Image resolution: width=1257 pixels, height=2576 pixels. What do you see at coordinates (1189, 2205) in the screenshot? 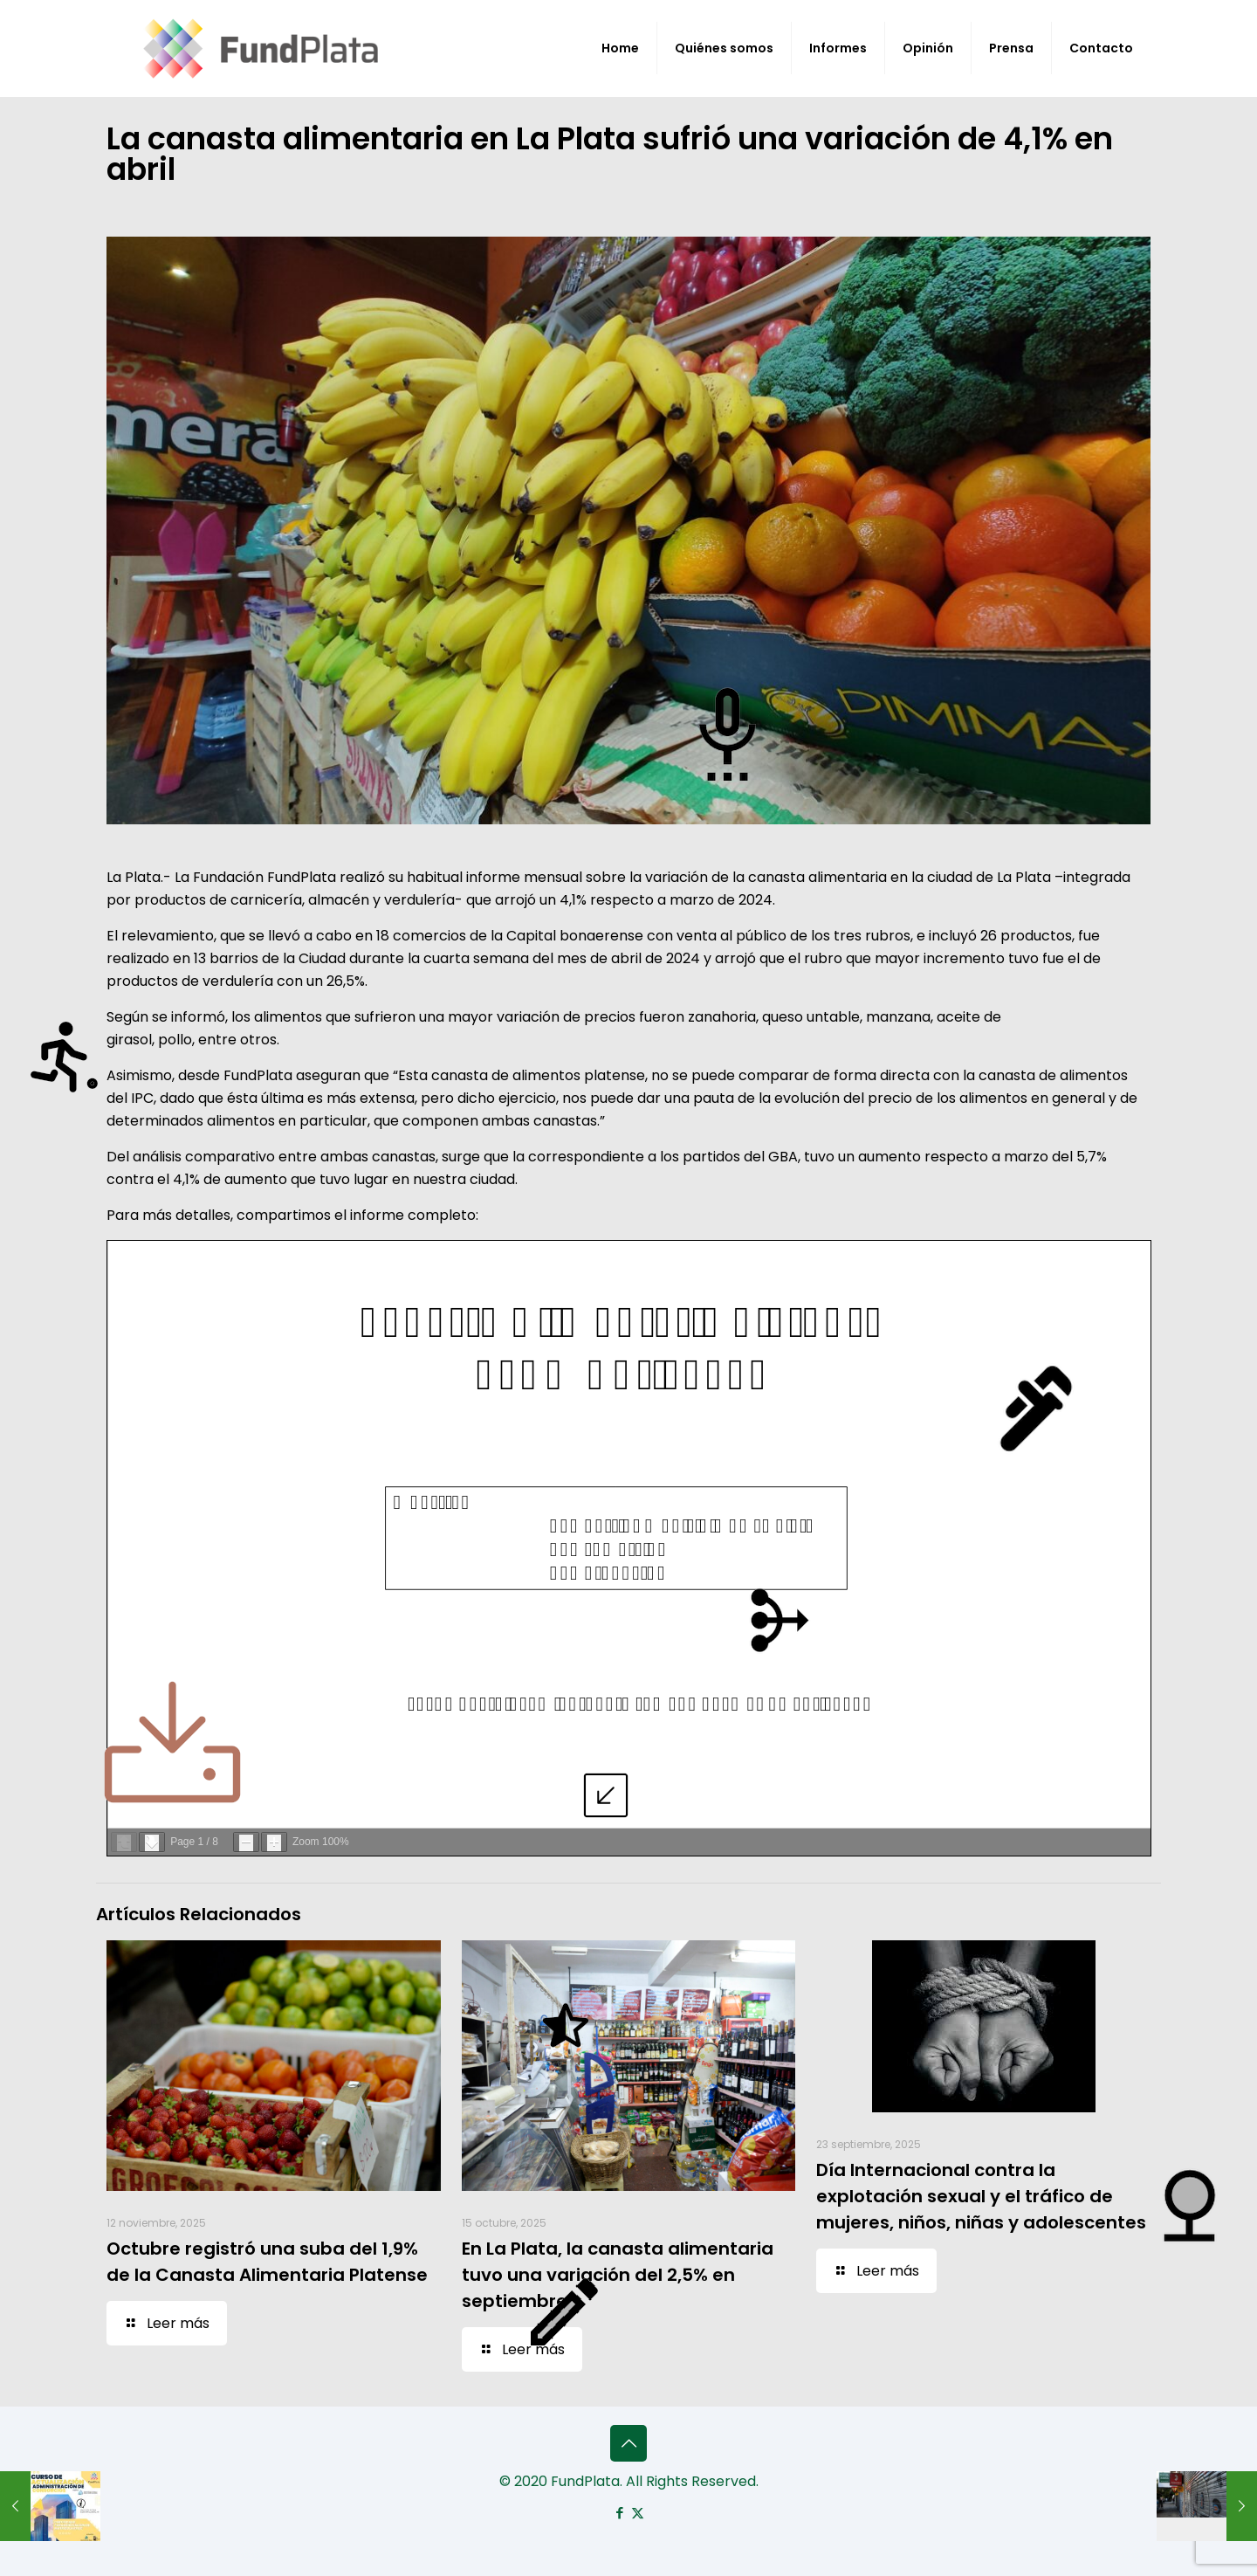
I see `view nature or outdoor photos` at bounding box center [1189, 2205].